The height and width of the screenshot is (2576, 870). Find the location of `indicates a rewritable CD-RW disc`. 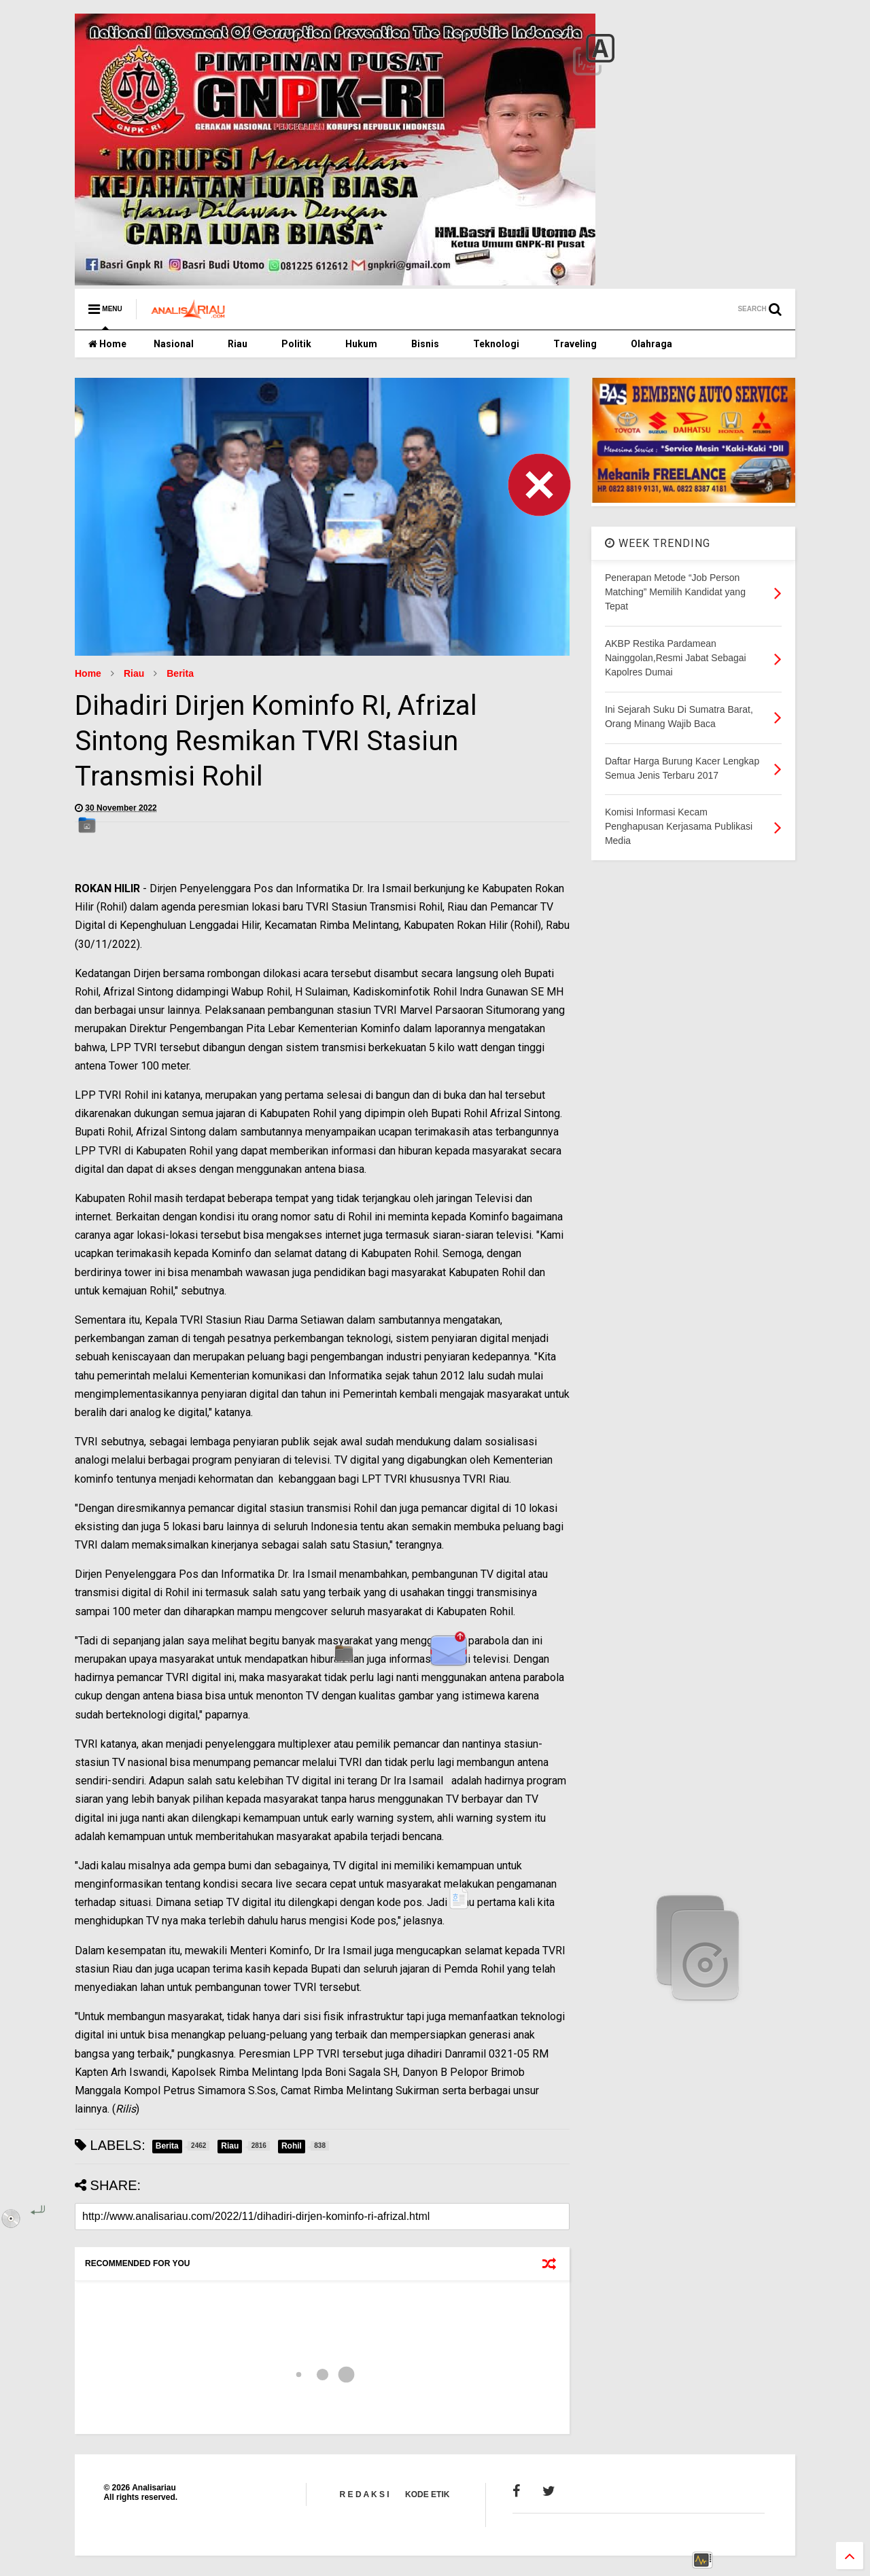

indicates a rewritable CD-RW disc is located at coordinates (11, 2219).